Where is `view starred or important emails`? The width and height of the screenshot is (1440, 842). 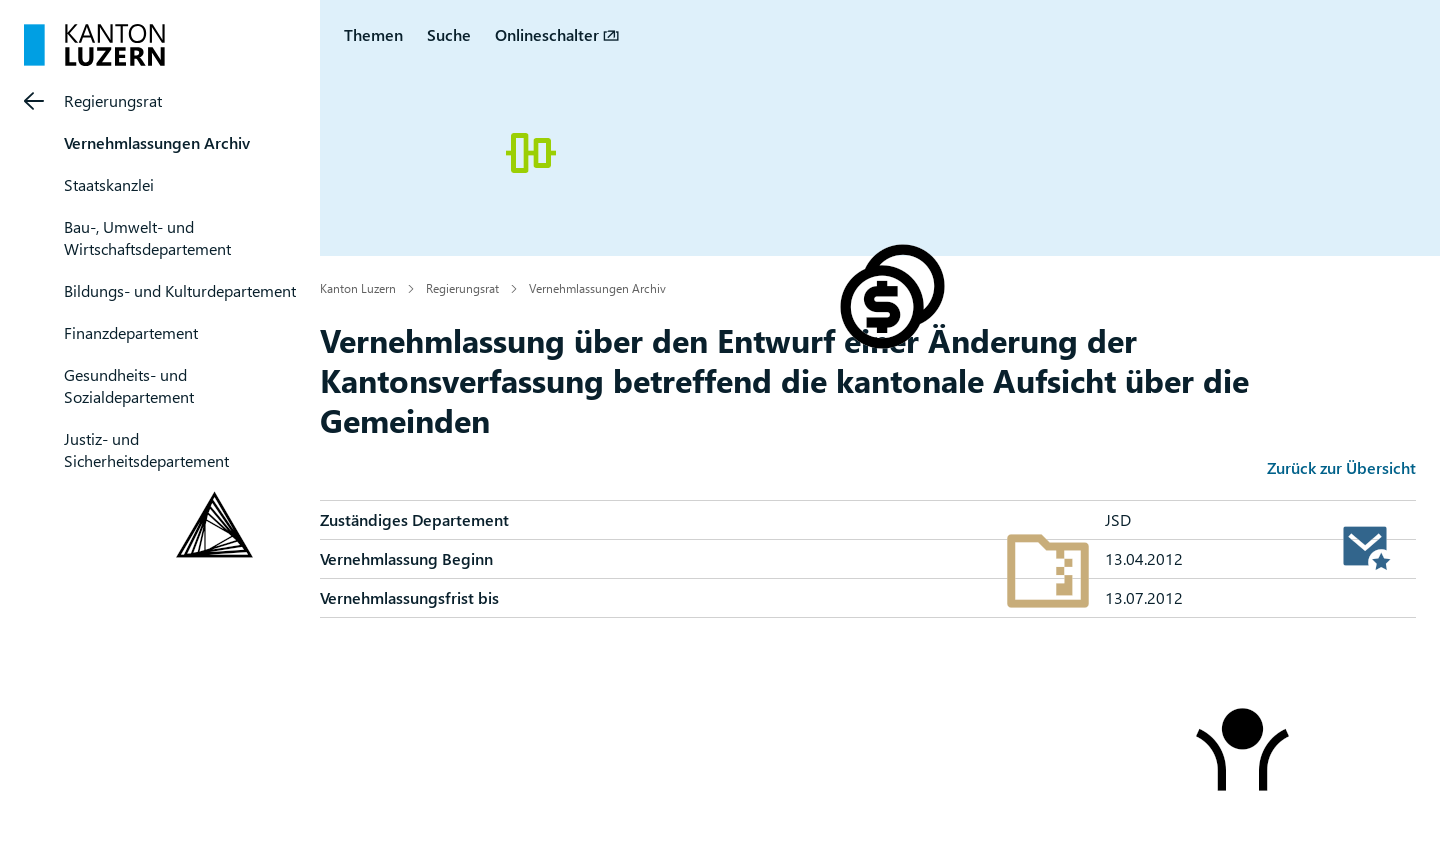
view starred or important emails is located at coordinates (1365, 546).